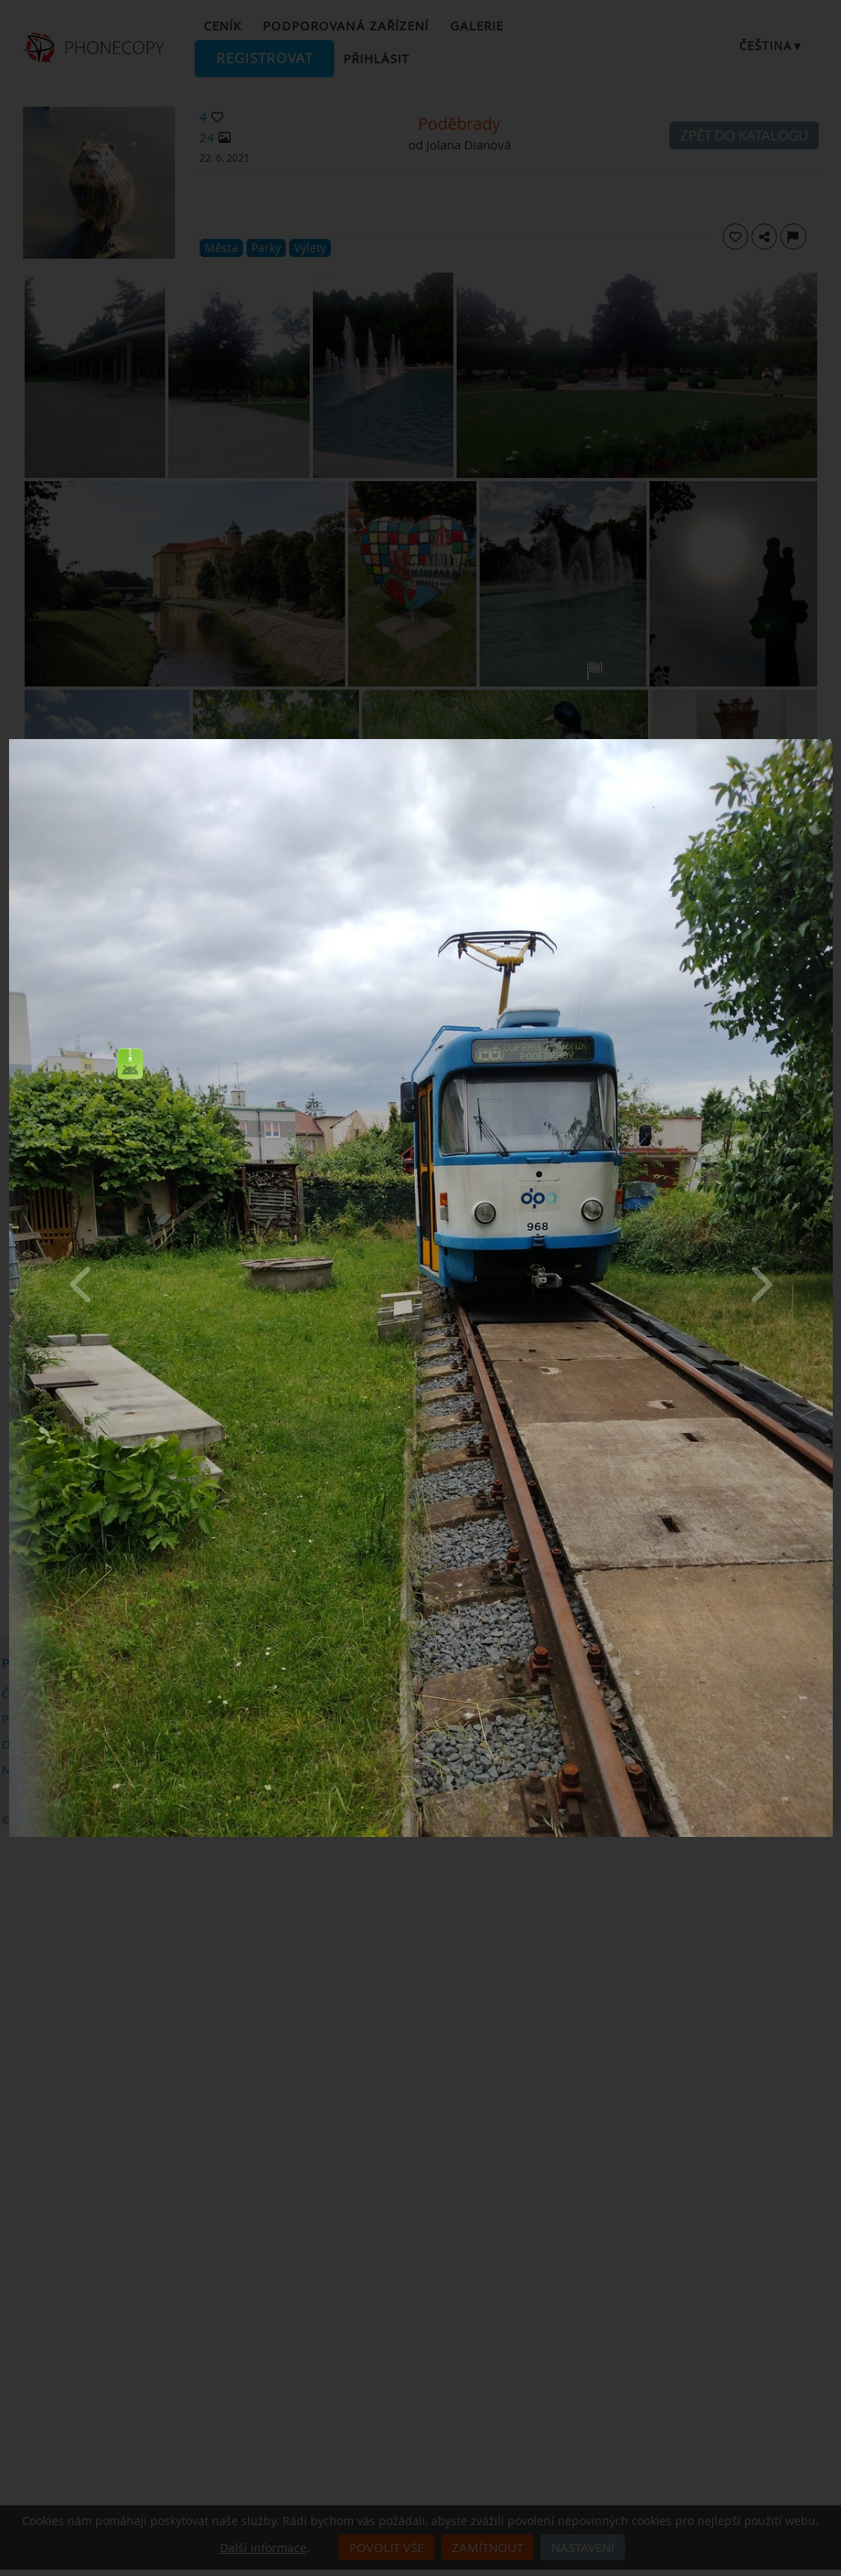 This screenshot has height=2576, width=841. What do you see at coordinates (130, 1063) in the screenshot?
I see `android app package file (APK) ready for installation` at bounding box center [130, 1063].